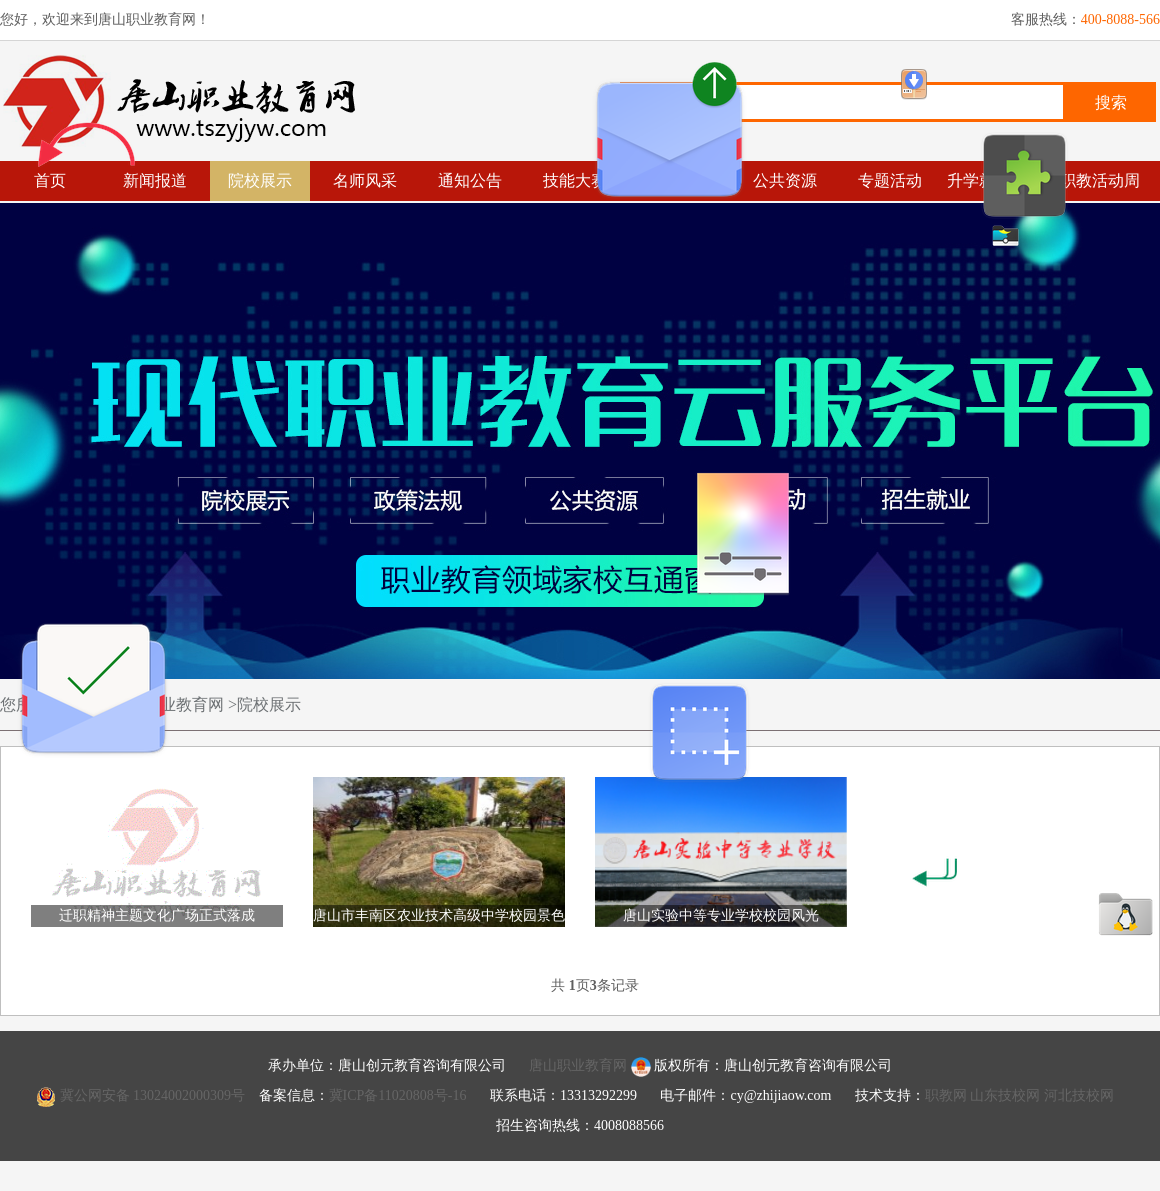 The image size is (1160, 1191). I want to click on browse or manage system add-ons, so click(1024, 175).